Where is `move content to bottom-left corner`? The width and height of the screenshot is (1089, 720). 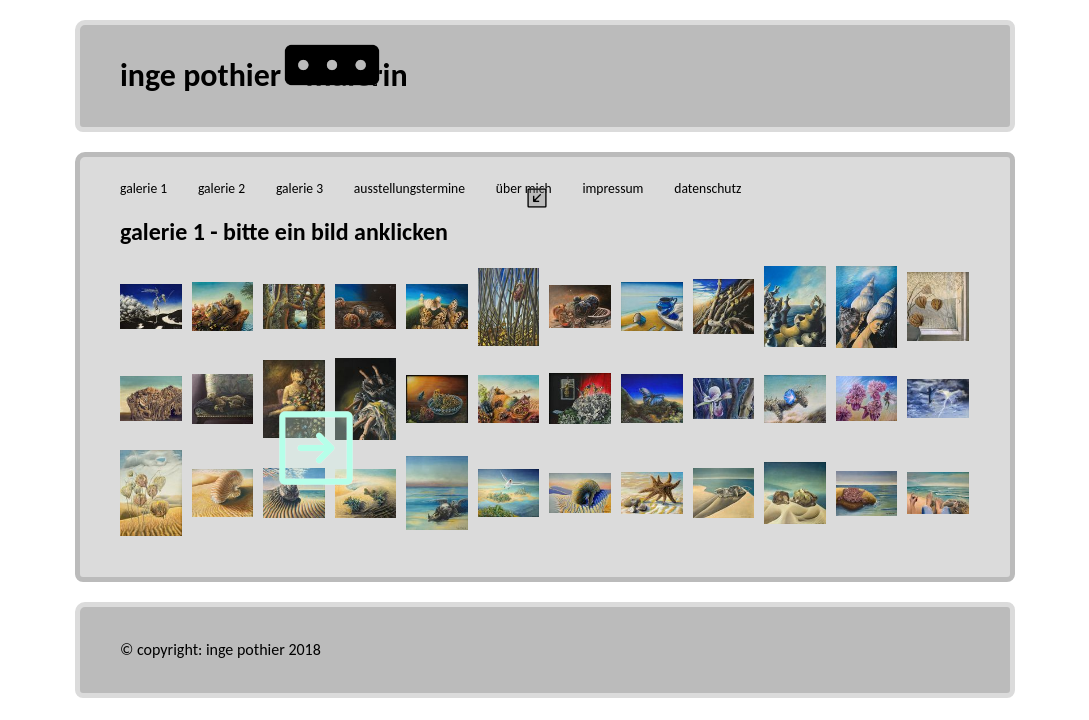
move content to bottom-left corner is located at coordinates (537, 198).